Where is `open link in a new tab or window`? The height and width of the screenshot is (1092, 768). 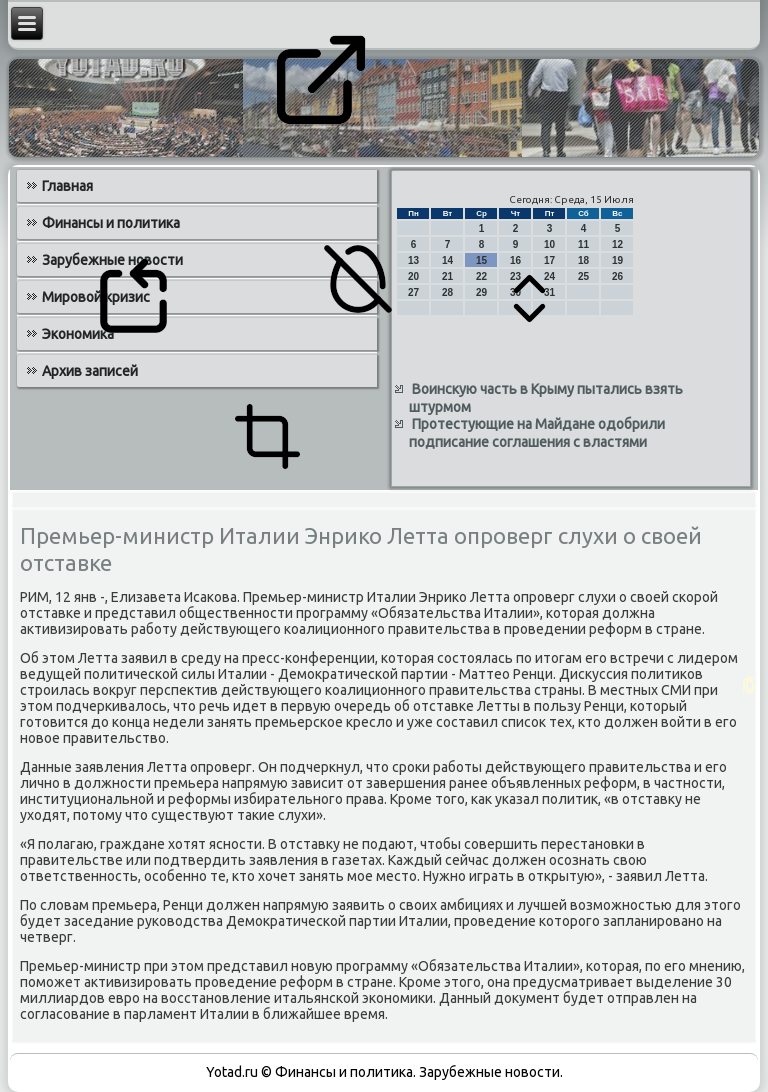
open link in a new tab or window is located at coordinates (321, 80).